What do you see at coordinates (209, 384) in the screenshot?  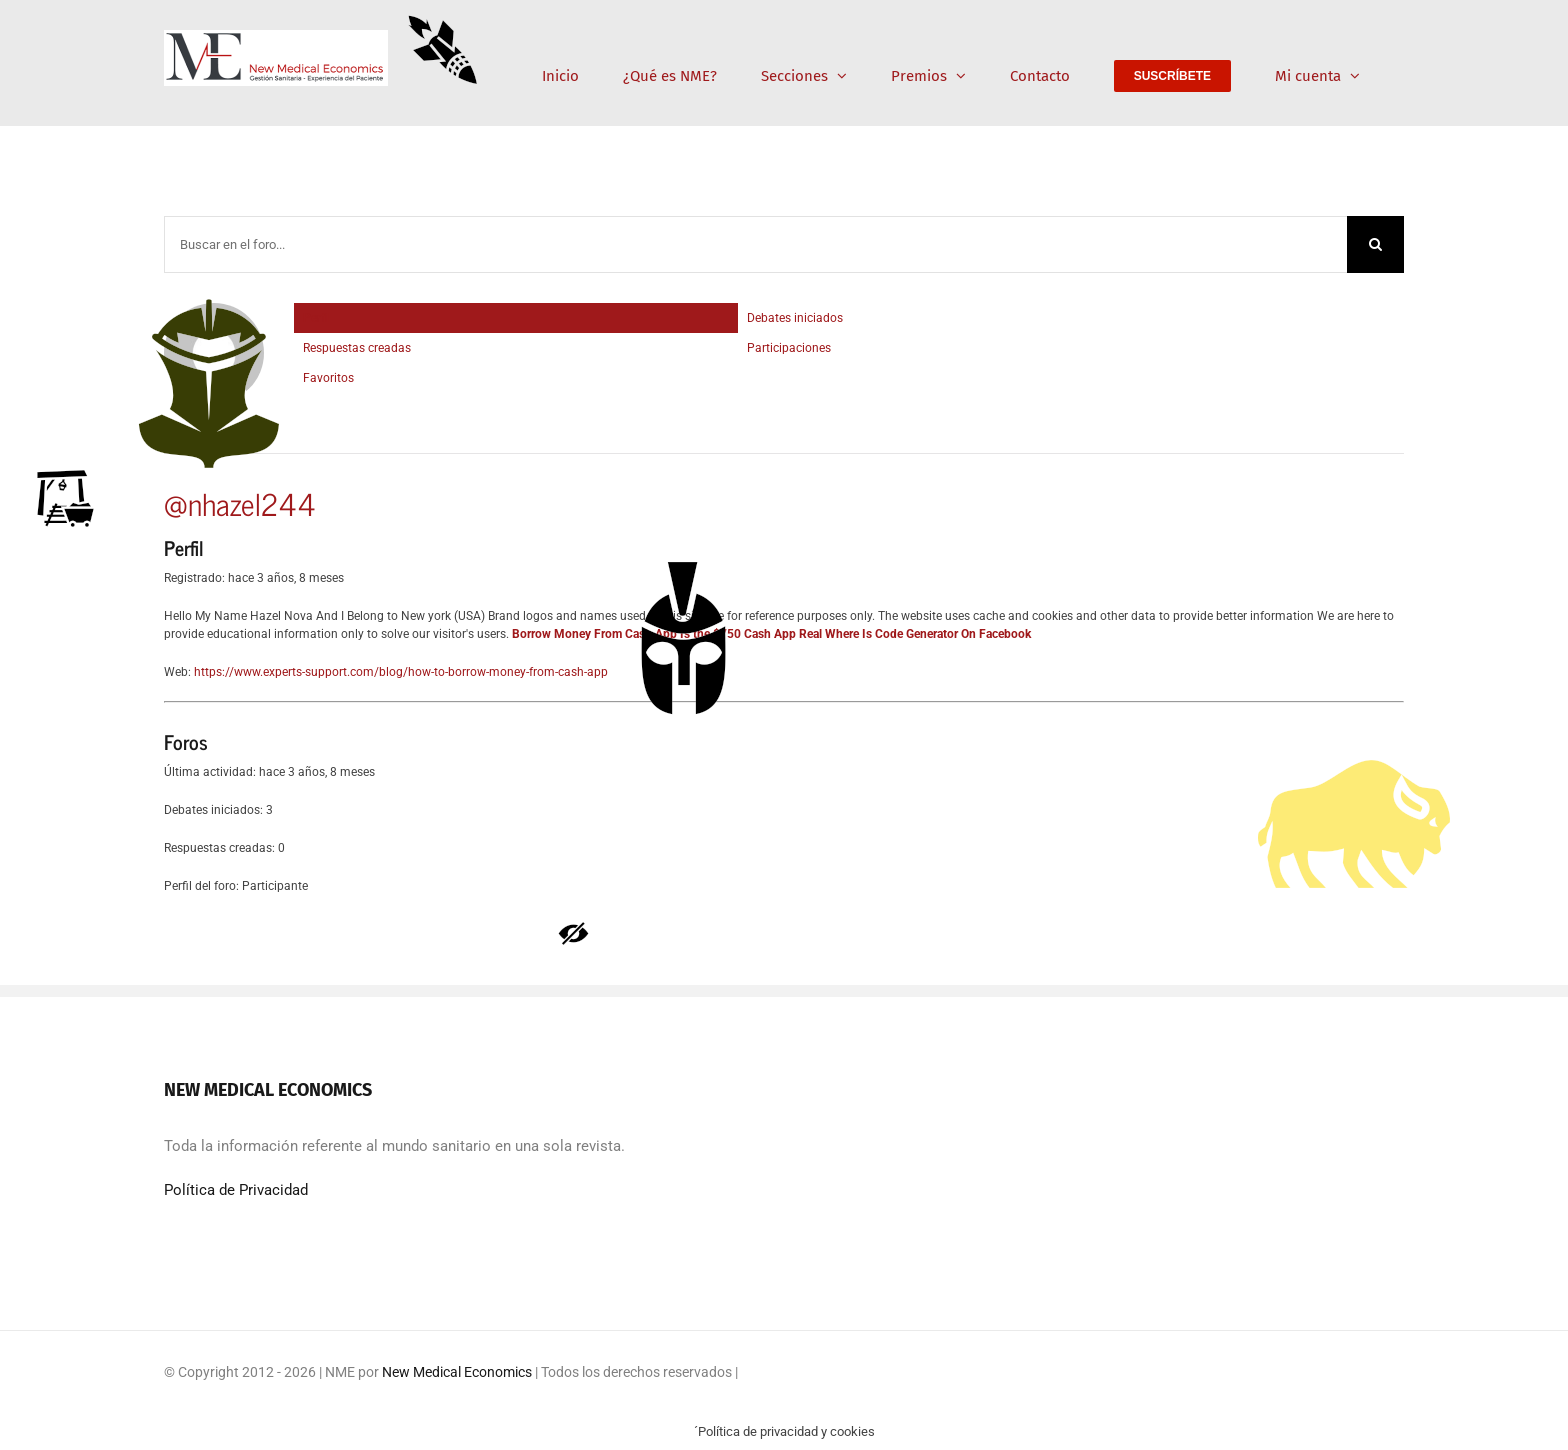 I see `select knight or medieval warrior class` at bounding box center [209, 384].